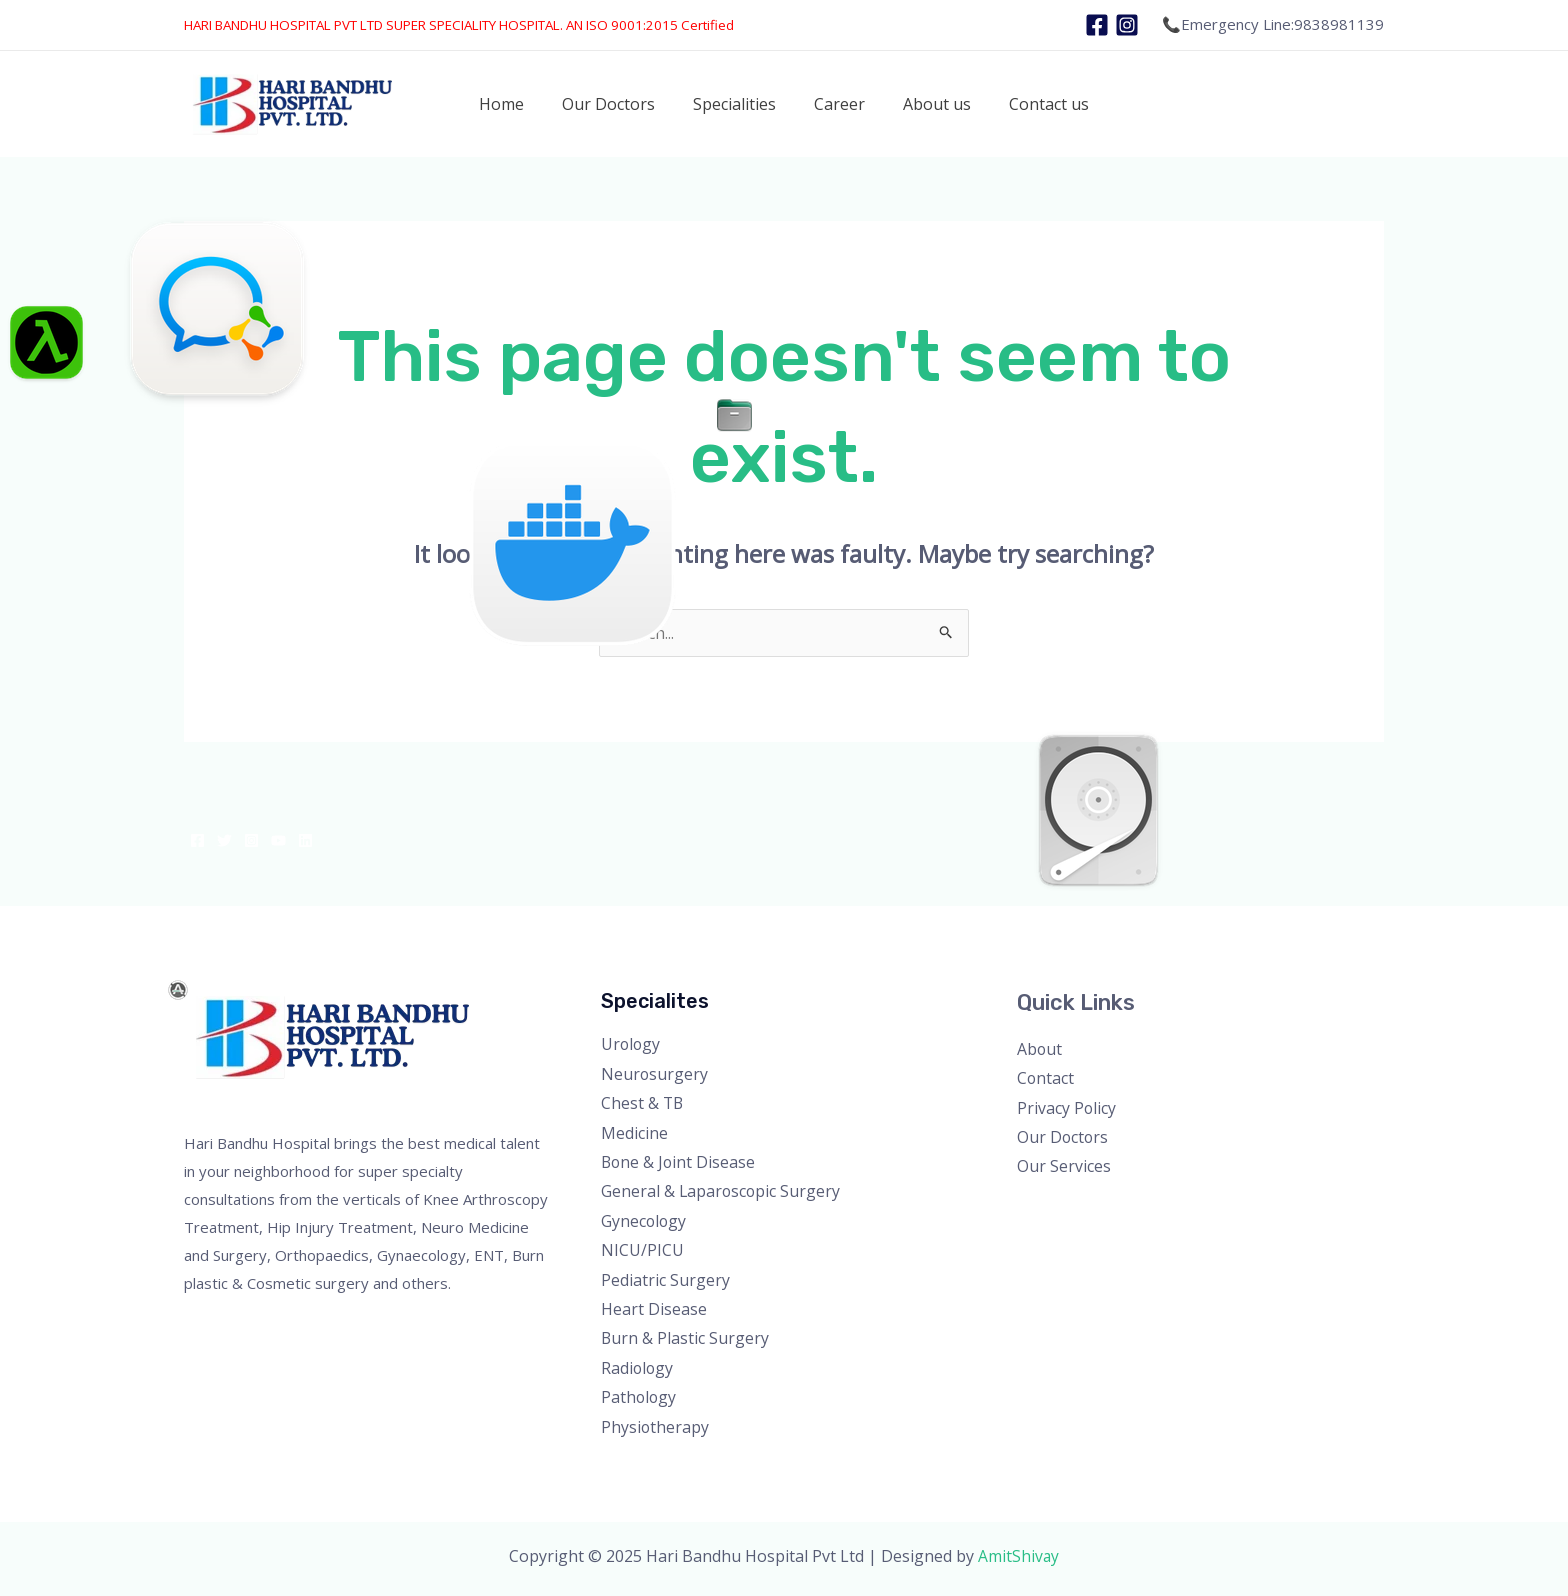  I want to click on open the software update manager, so click(178, 990).